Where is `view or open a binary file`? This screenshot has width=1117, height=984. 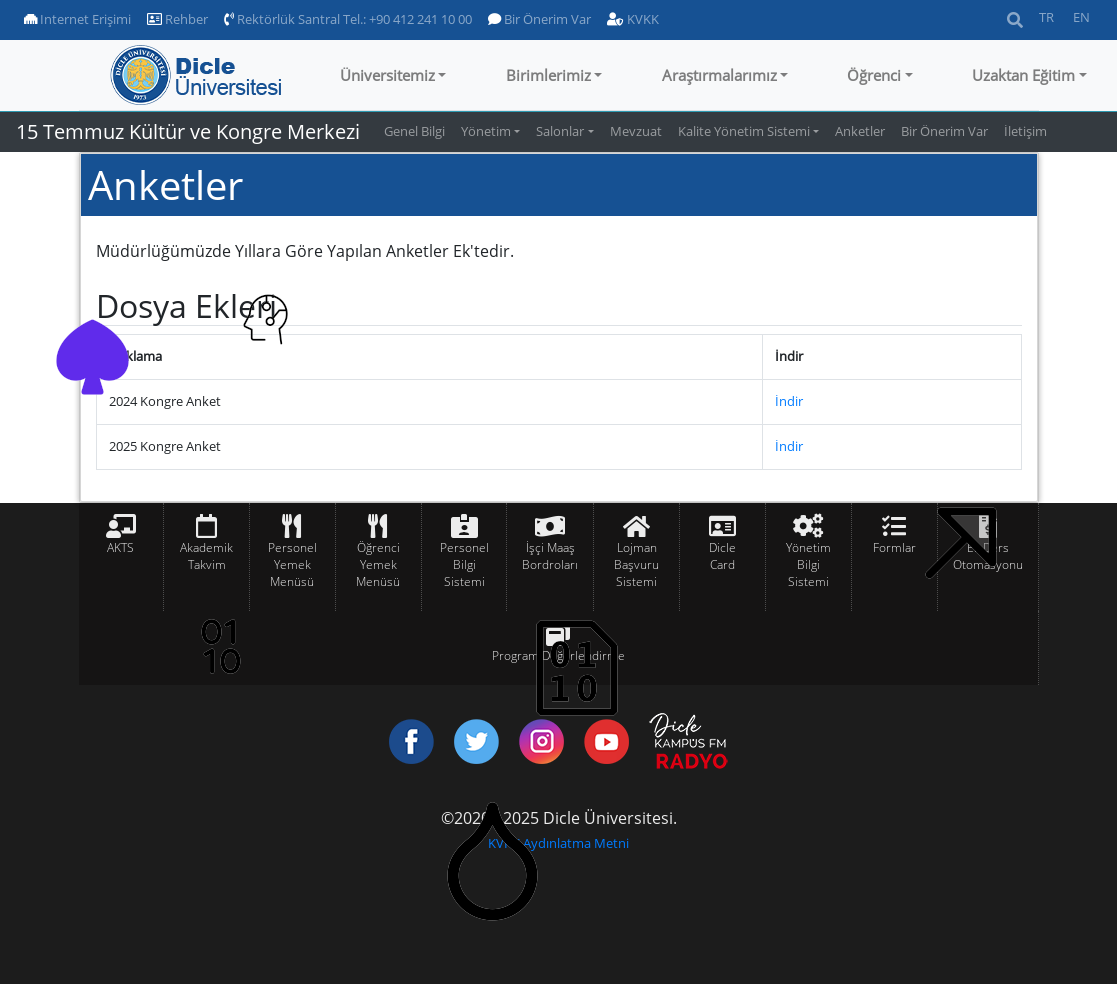 view or open a binary file is located at coordinates (577, 668).